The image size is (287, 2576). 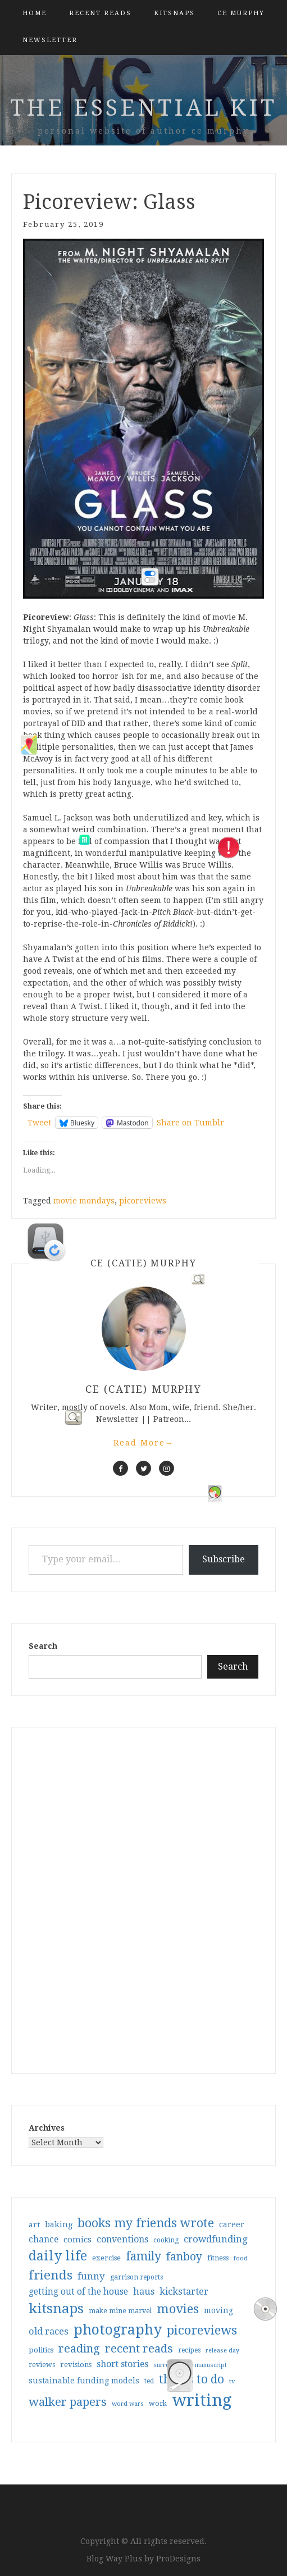 What do you see at coordinates (150, 577) in the screenshot?
I see `open system tweaks or customization settings` at bounding box center [150, 577].